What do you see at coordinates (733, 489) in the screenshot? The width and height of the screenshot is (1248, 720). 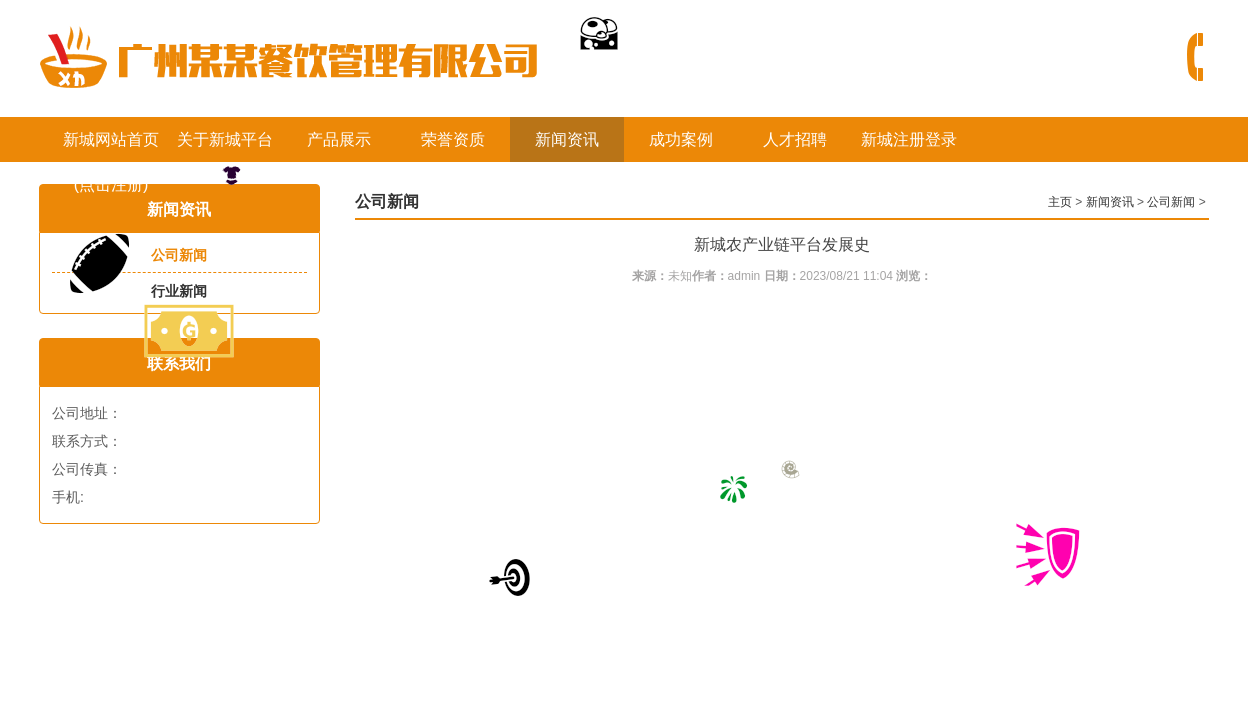 I see `indicates a splash effect or liquid spill in gameplay` at bounding box center [733, 489].